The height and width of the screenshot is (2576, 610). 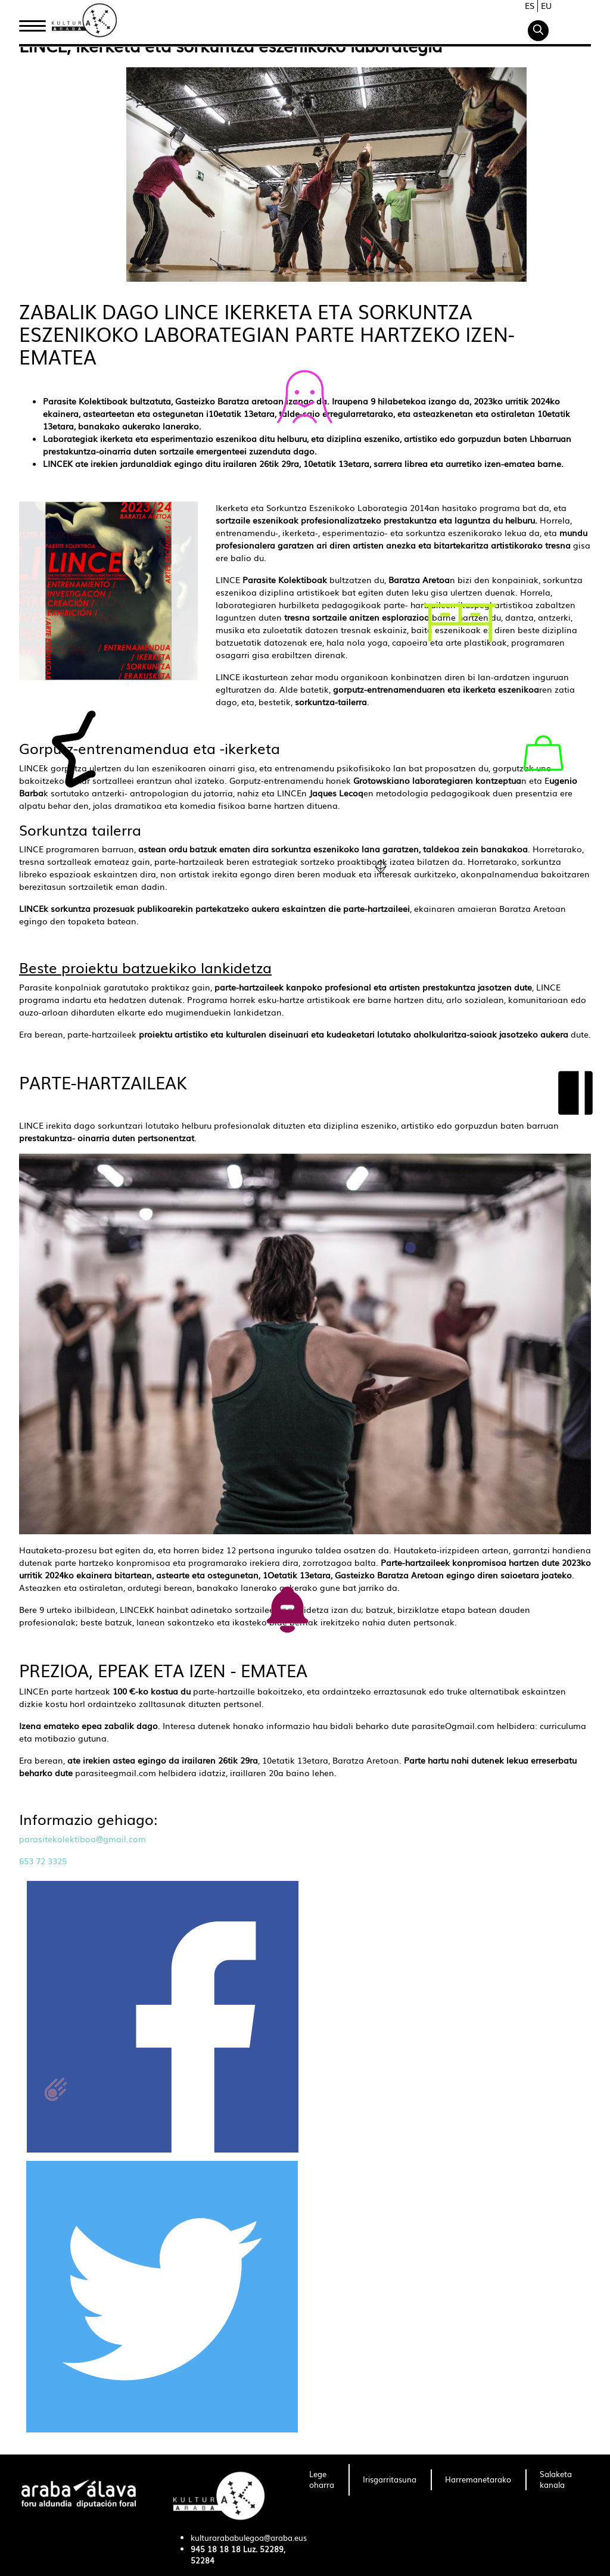 I want to click on access desk or workspace settings, so click(x=460, y=621).